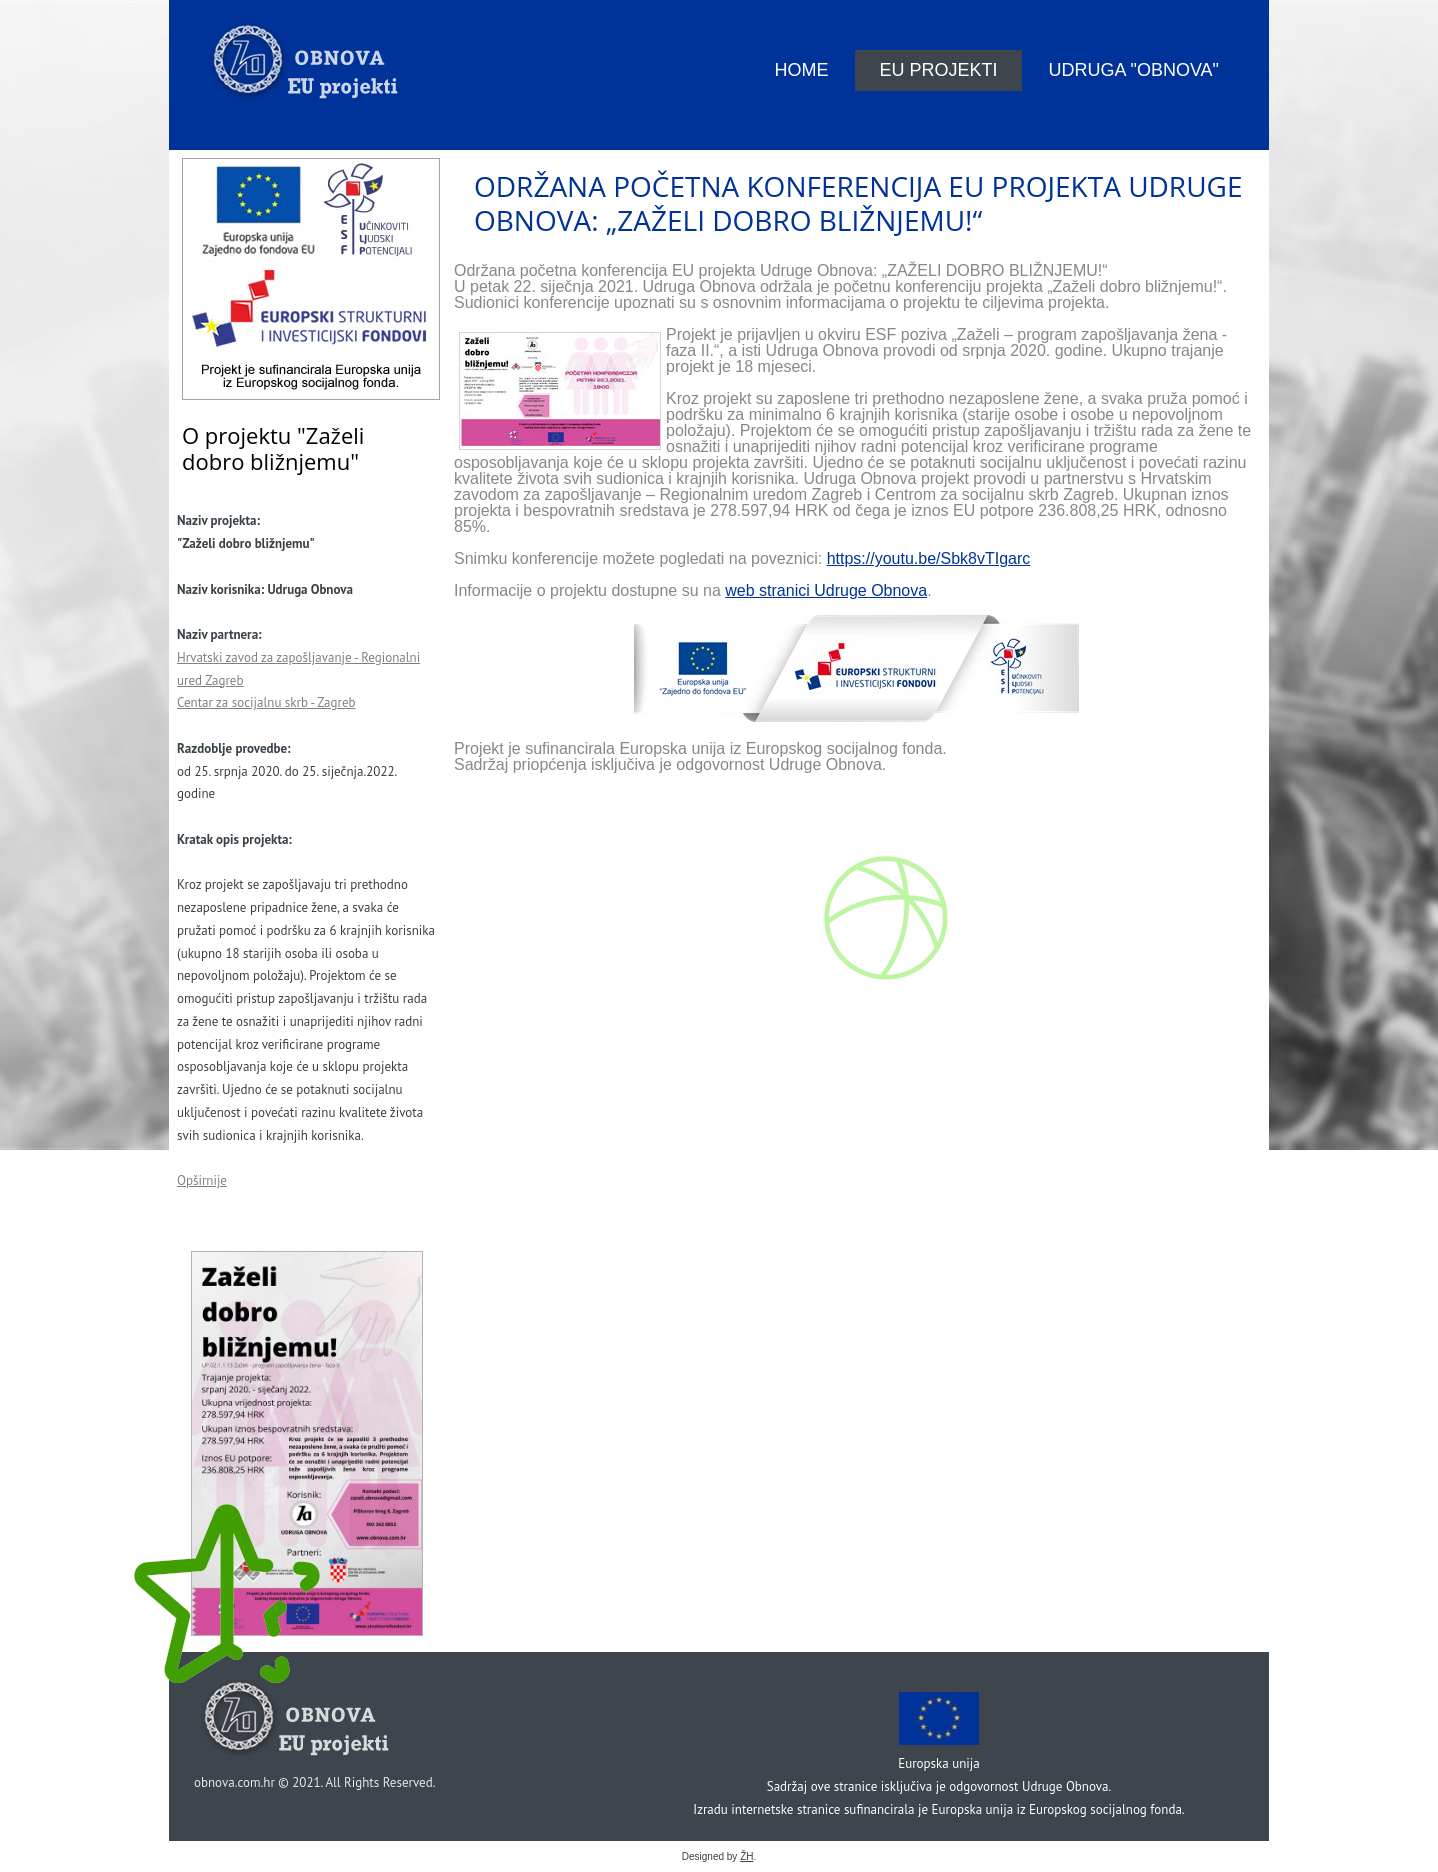 The image size is (1438, 1872). What do you see at coordinates (227, 1597) in the screenshot?
I see `indicates a partial or half rating` at bounding box center [227, 1597].